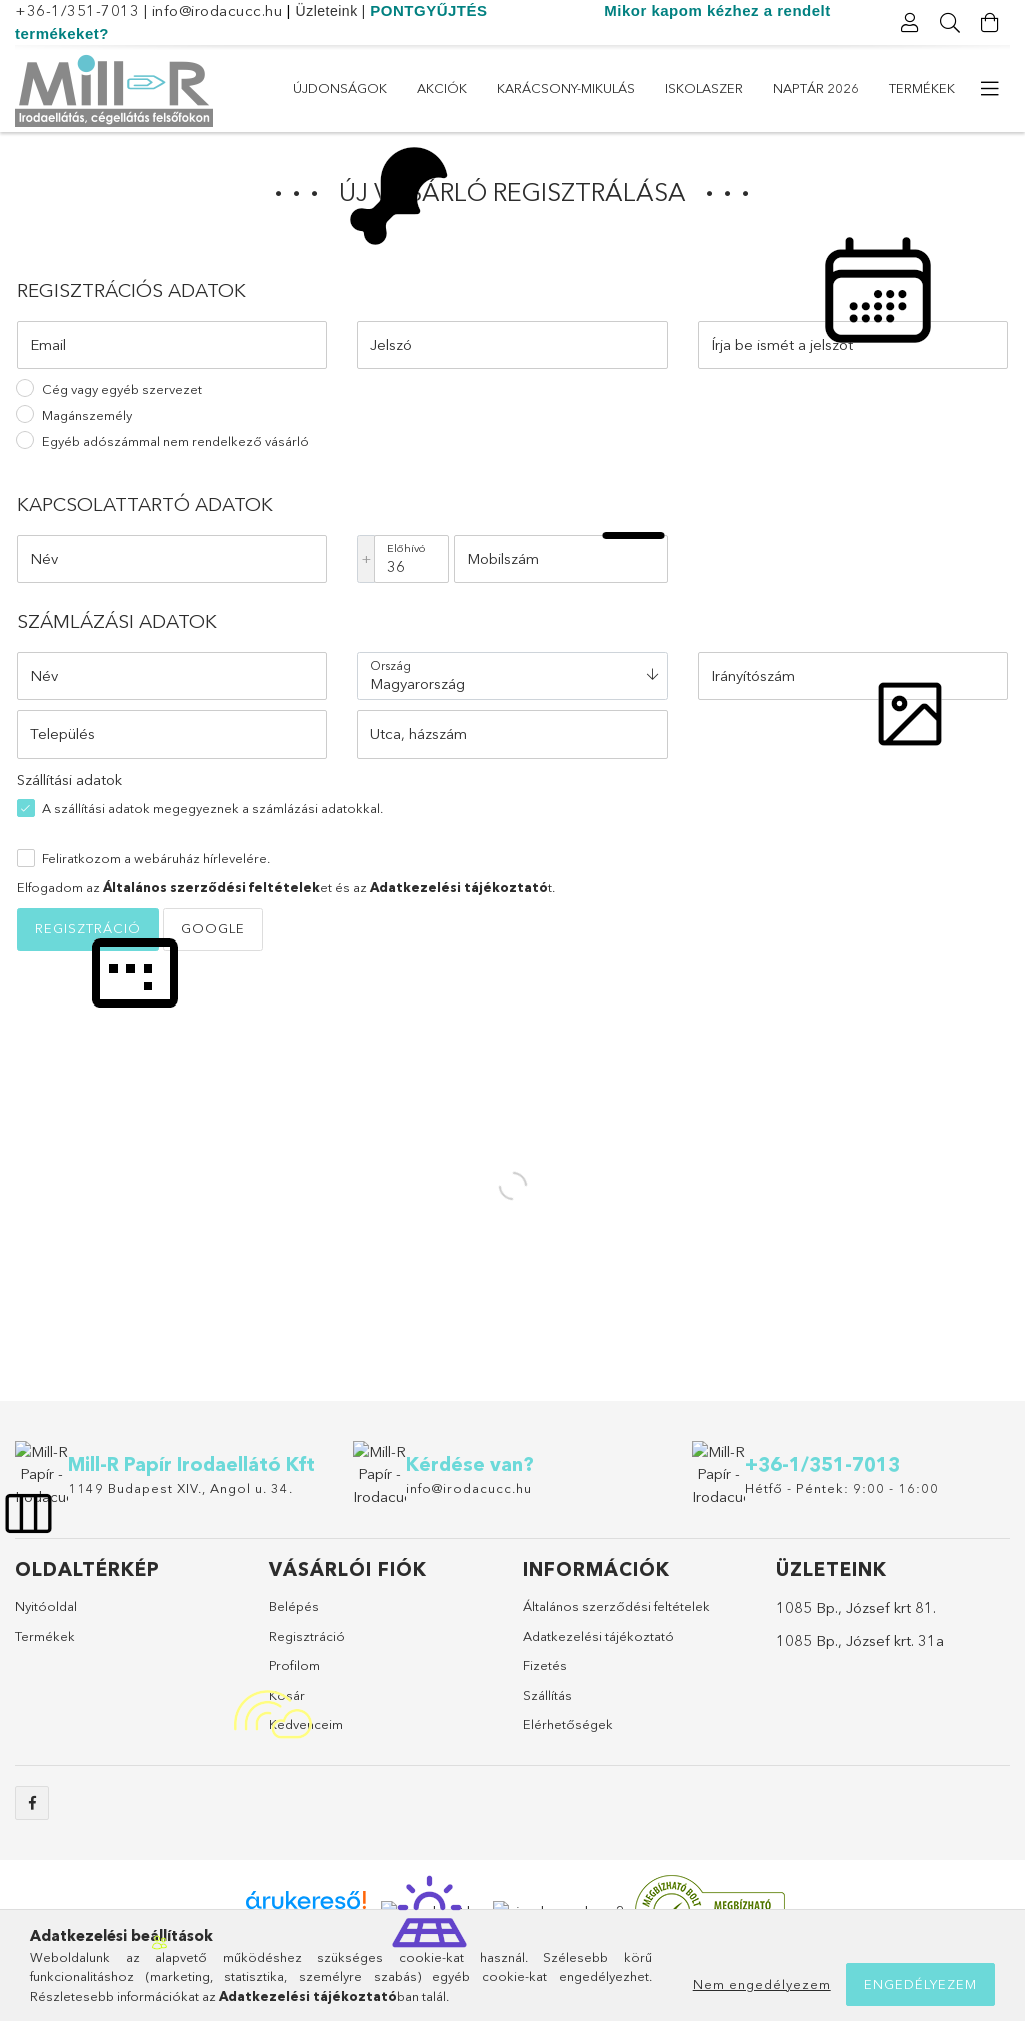  I want to click on adjust image aspect ratio settings, so click(135, 973).